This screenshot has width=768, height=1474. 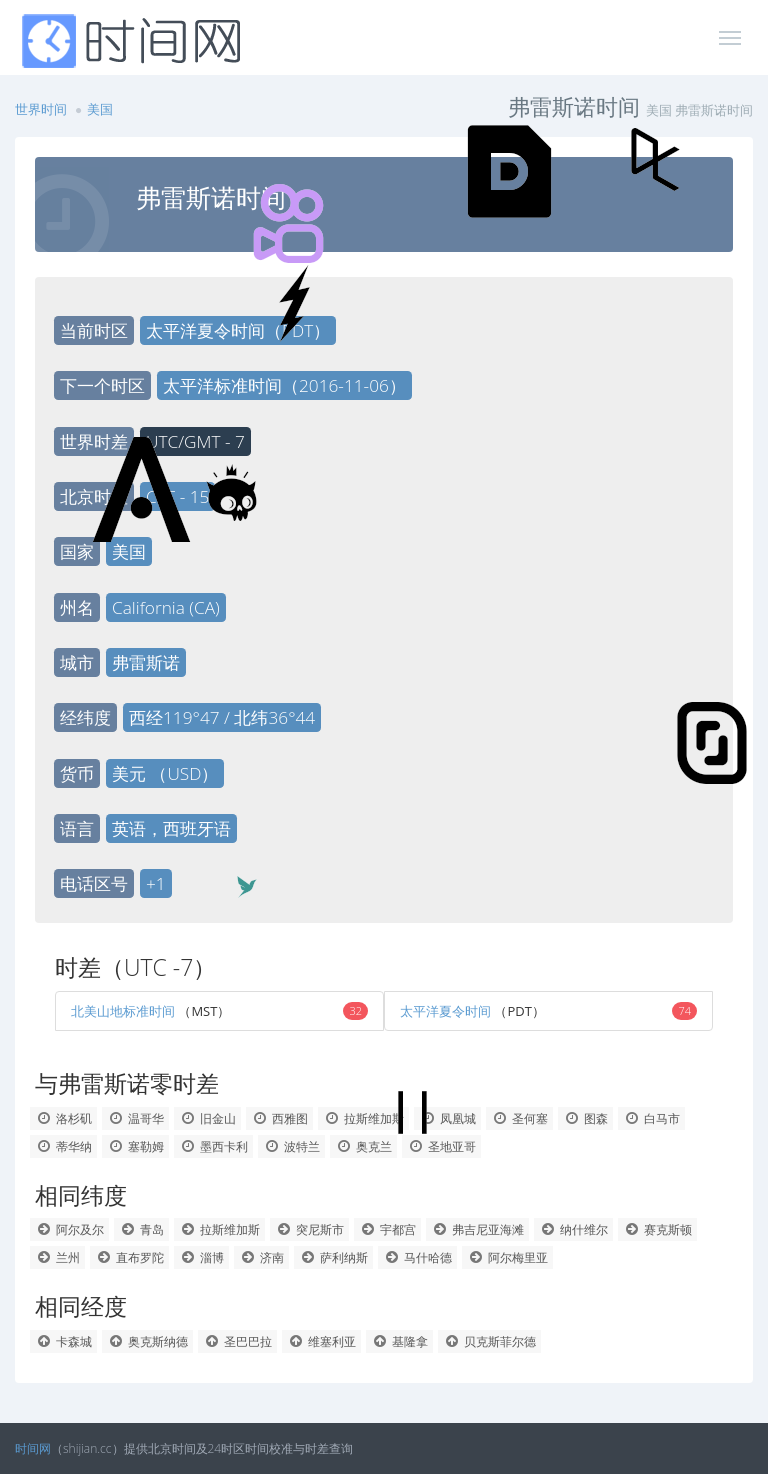 What do you see at coordinates (288, 223) in the screenshot?
I see `open the Kuaishou app` at bounding box center [288, 223].